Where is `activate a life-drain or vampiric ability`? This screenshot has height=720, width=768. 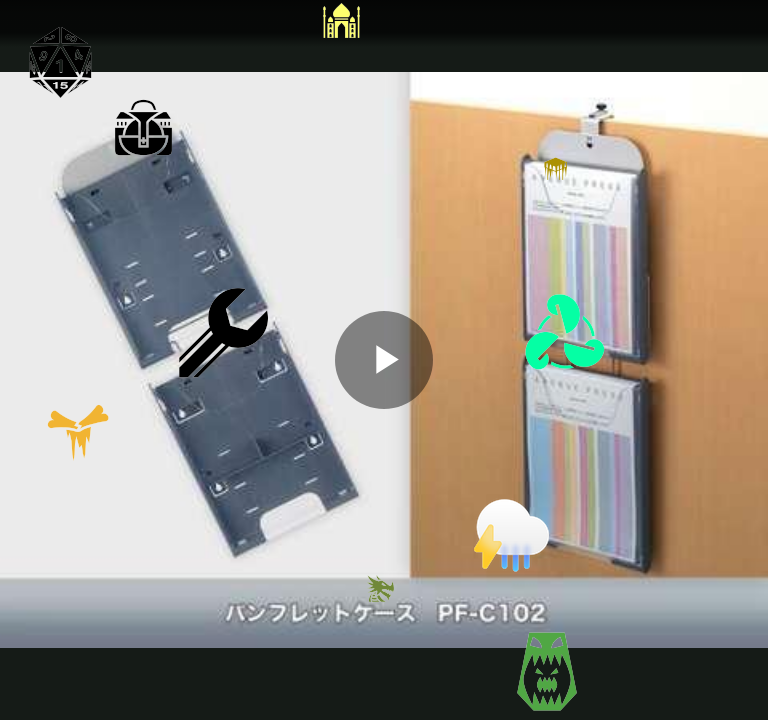 activate a life-drain or vampiric ability is located at coordinates (78, 432).